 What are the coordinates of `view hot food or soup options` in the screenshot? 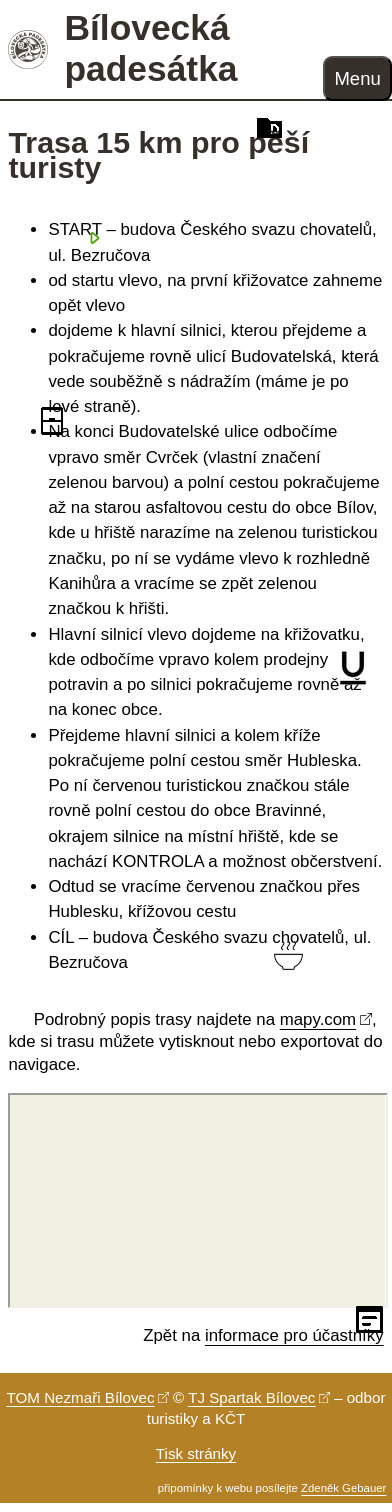 It's located at (288, 955).